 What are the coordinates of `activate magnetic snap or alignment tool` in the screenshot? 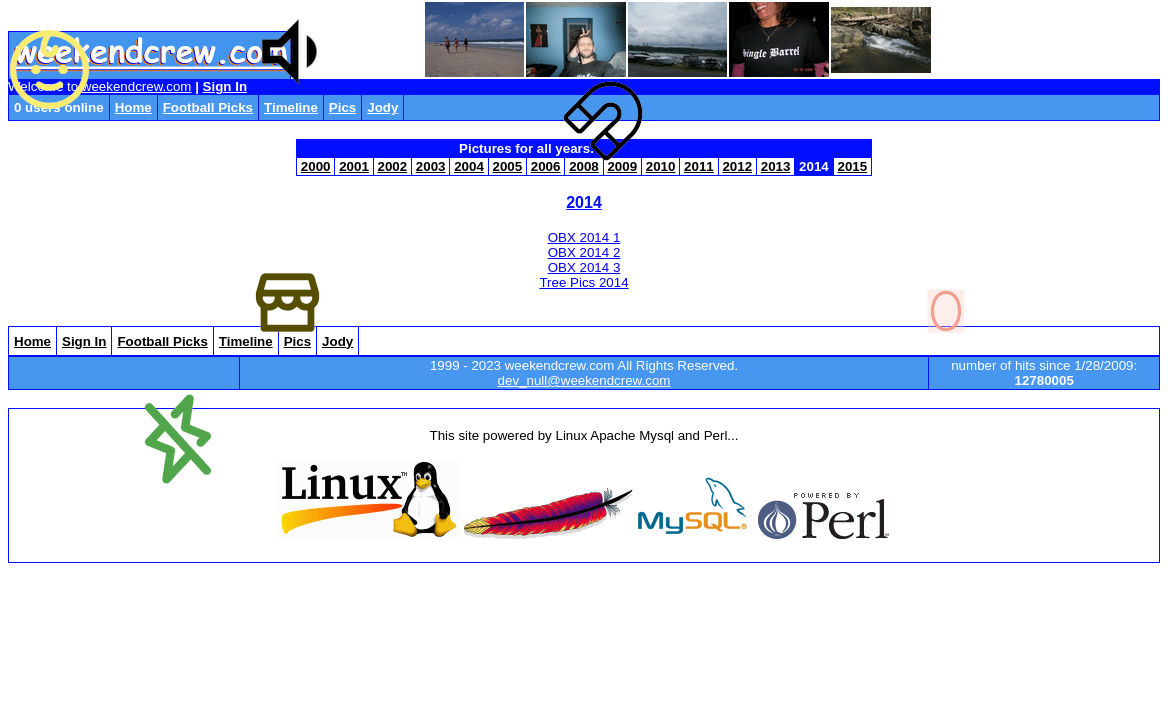 It's located at (604, 119).